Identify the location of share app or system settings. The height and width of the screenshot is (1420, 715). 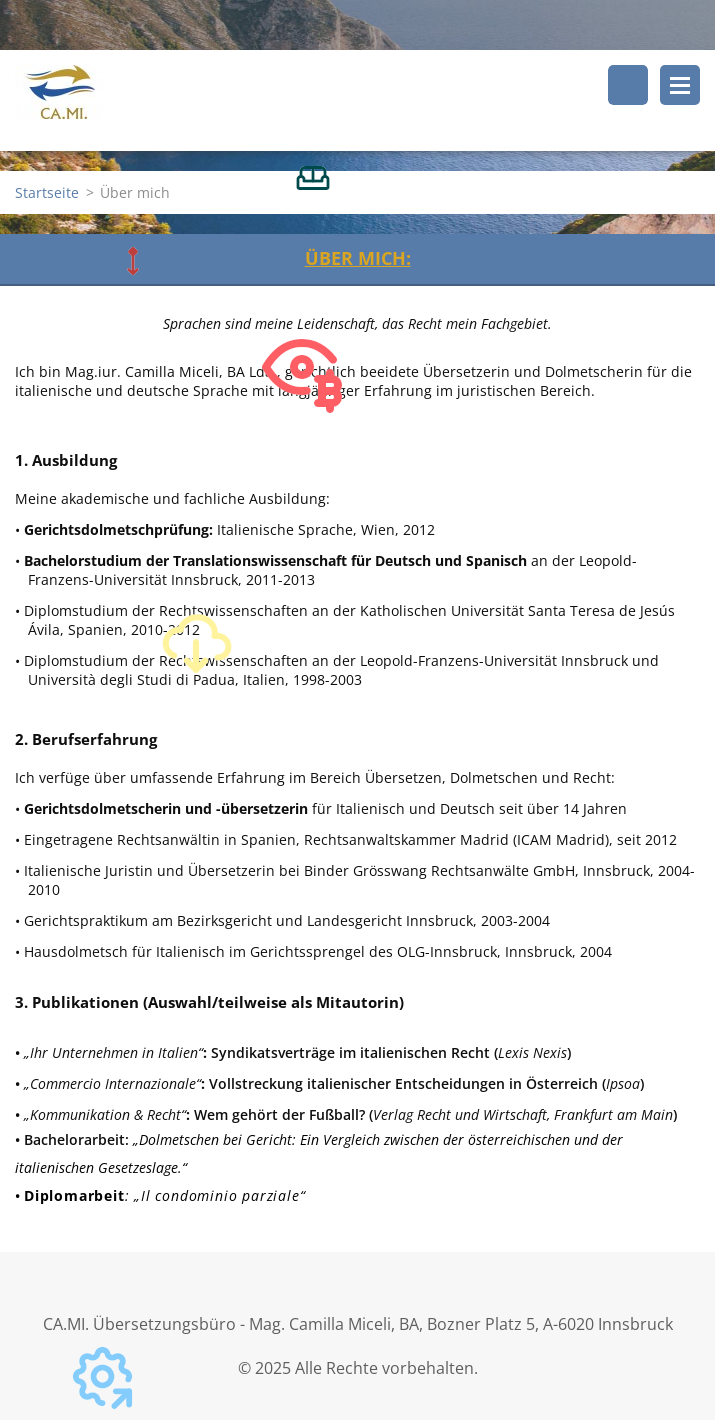
(102, 1376).